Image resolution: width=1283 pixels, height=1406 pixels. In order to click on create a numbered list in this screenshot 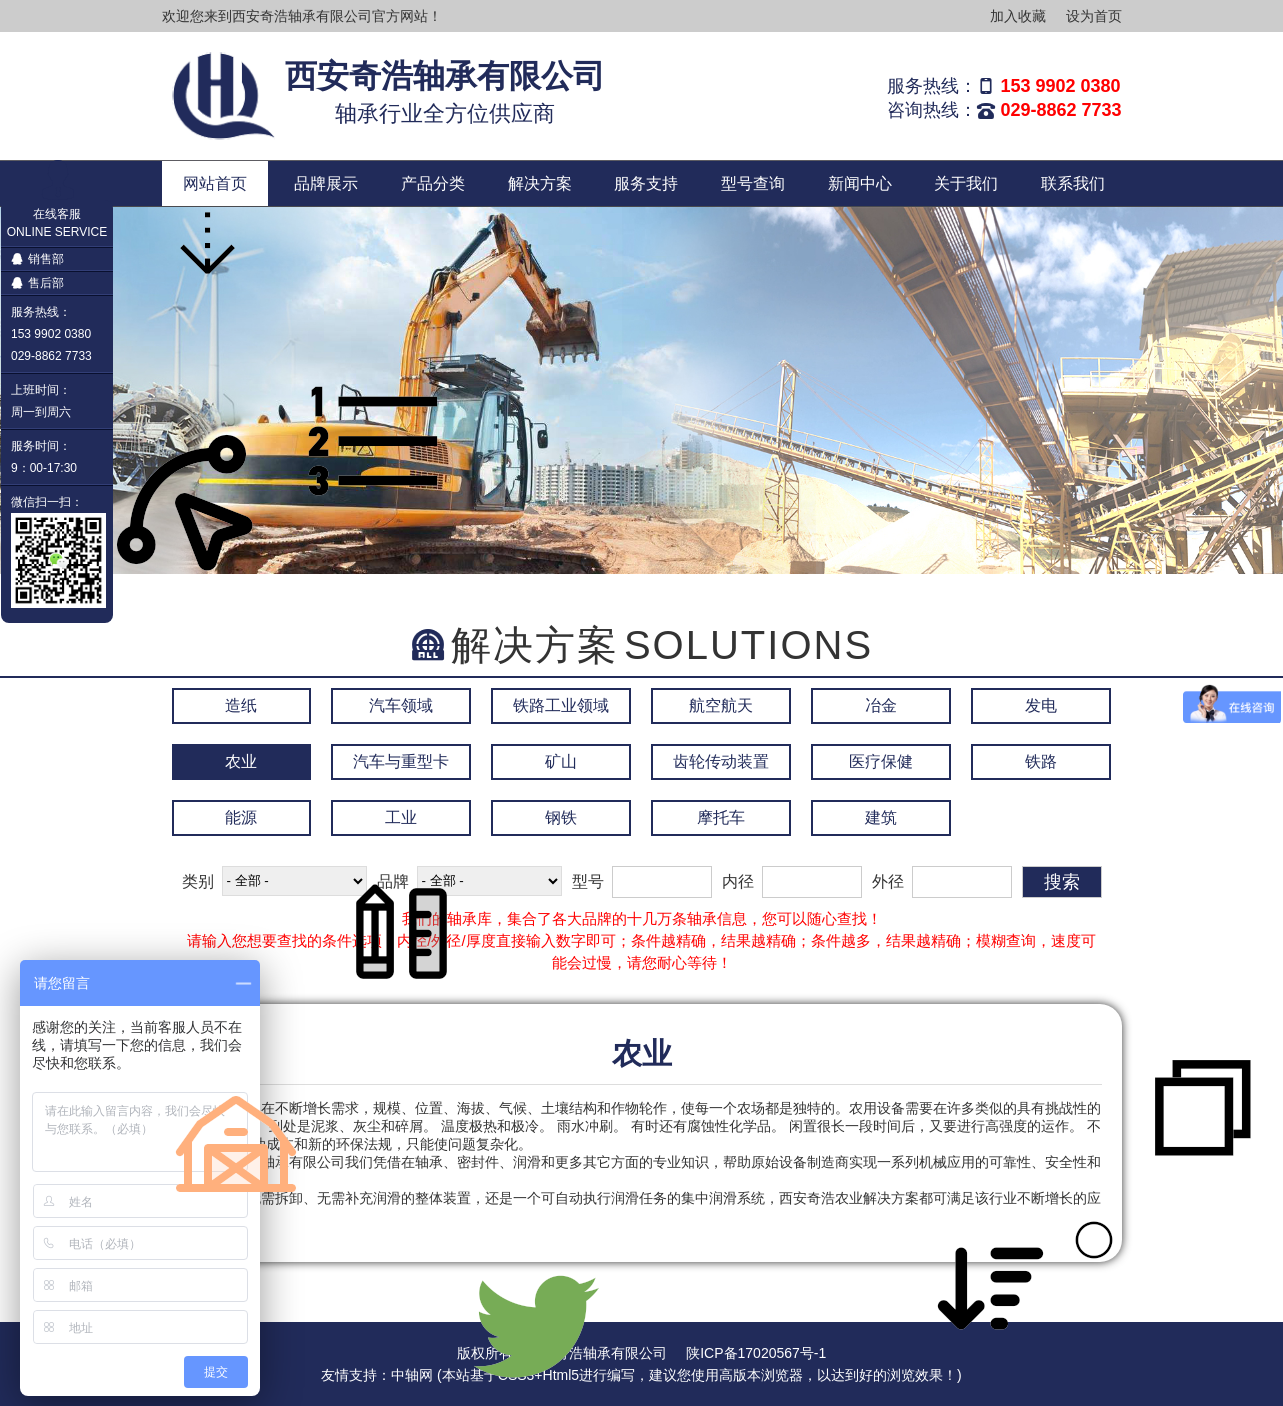, I will do `click(368, 446)`.